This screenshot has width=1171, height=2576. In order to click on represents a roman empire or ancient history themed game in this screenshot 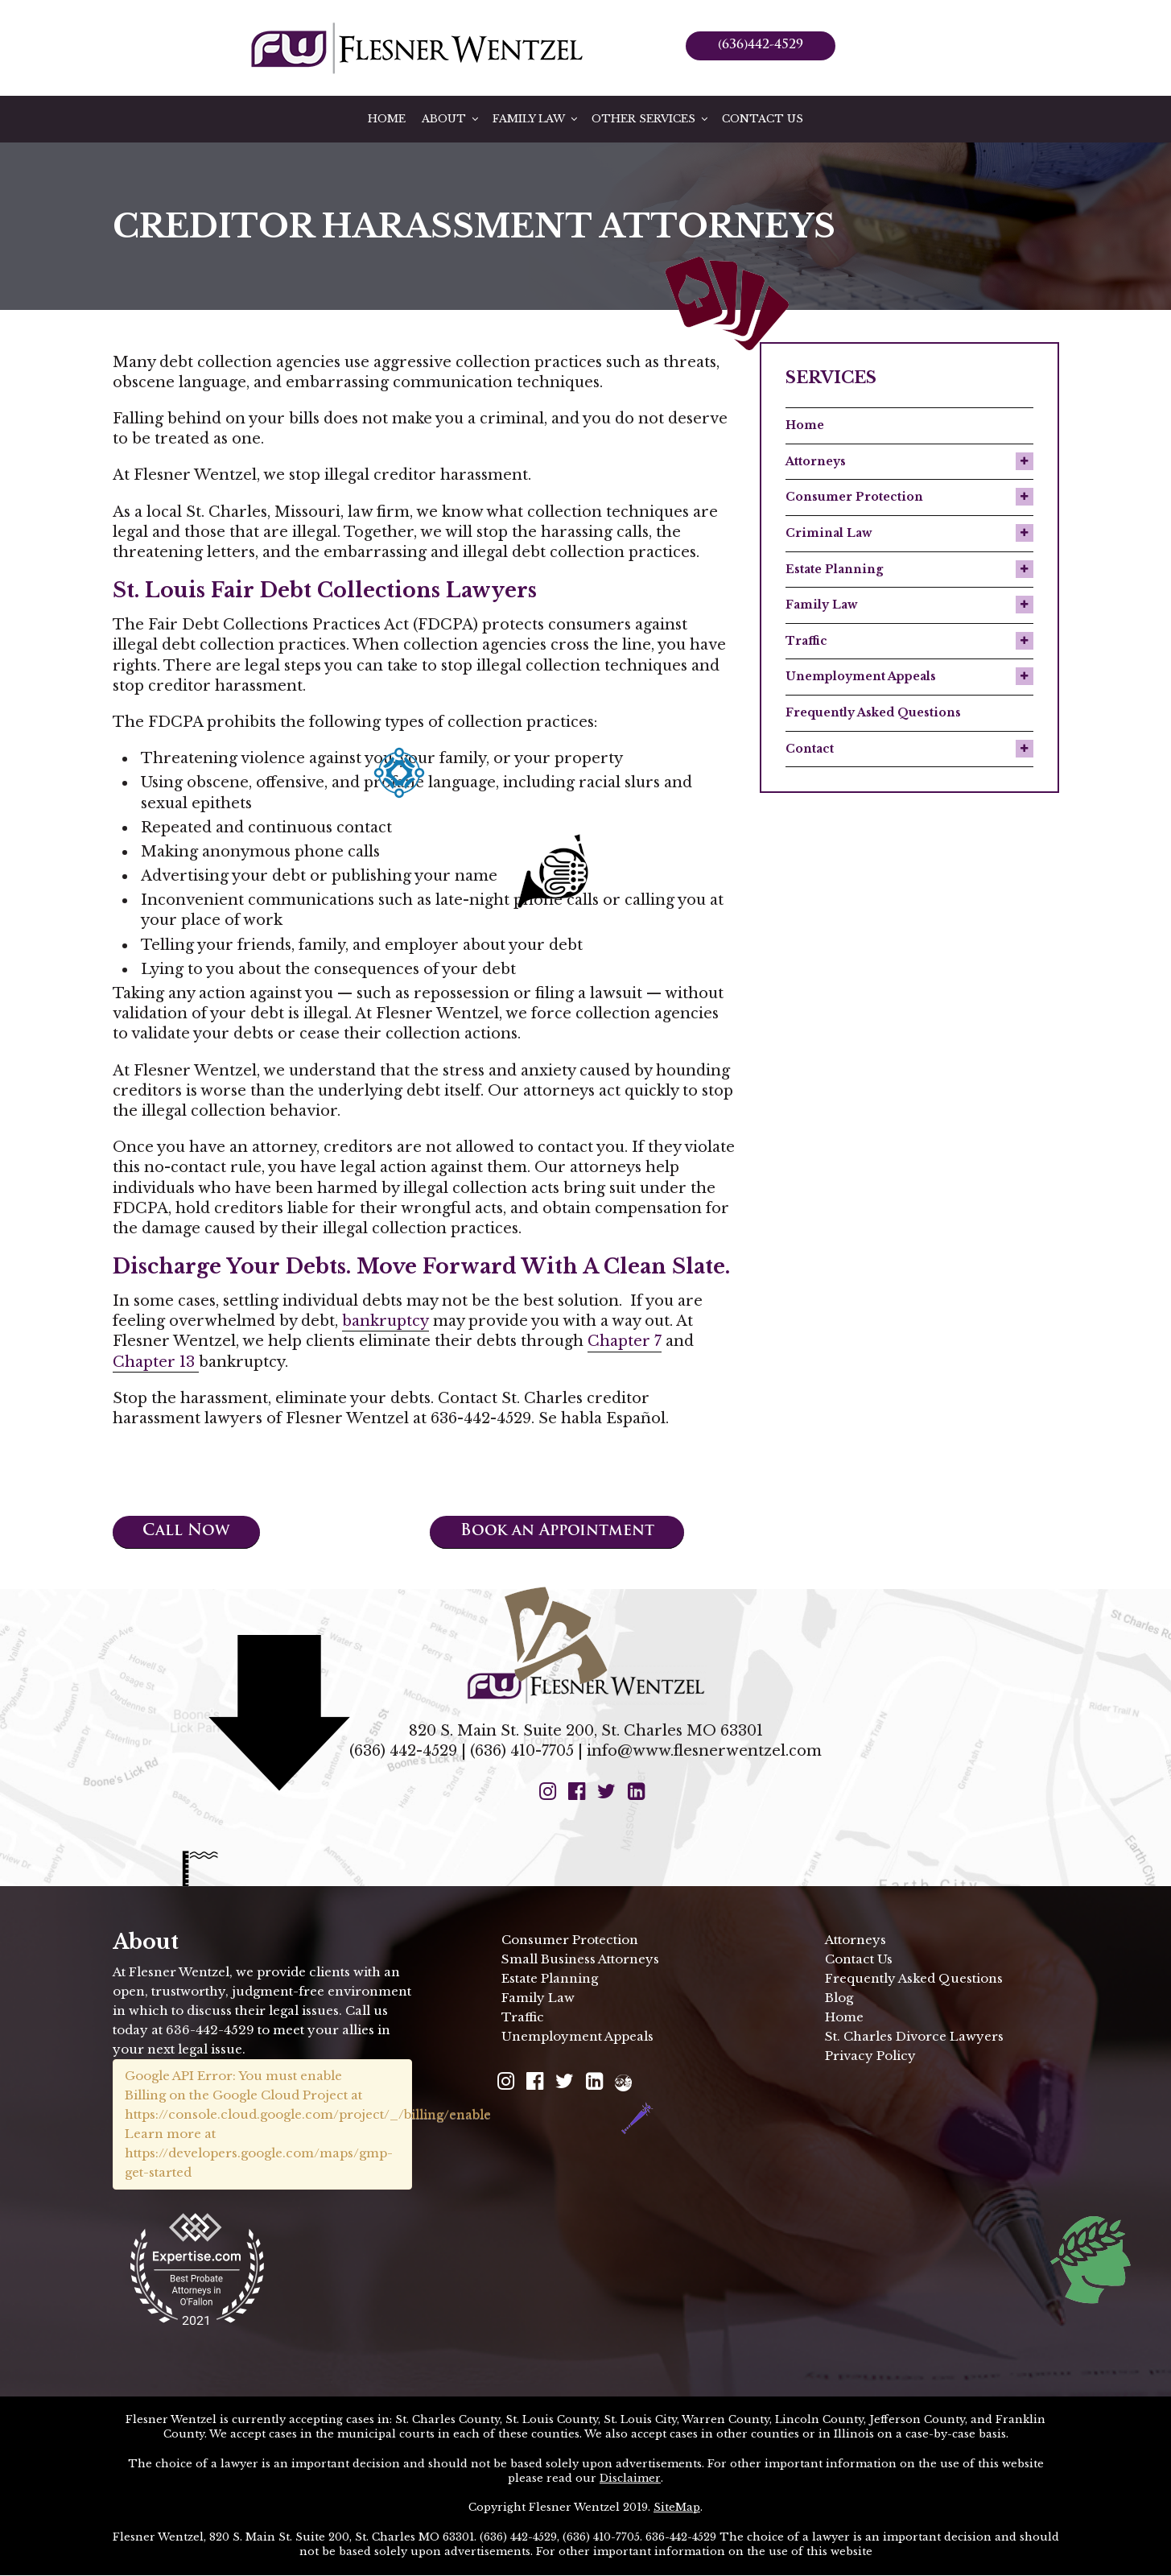, I will do `click(1092, 2259)`.